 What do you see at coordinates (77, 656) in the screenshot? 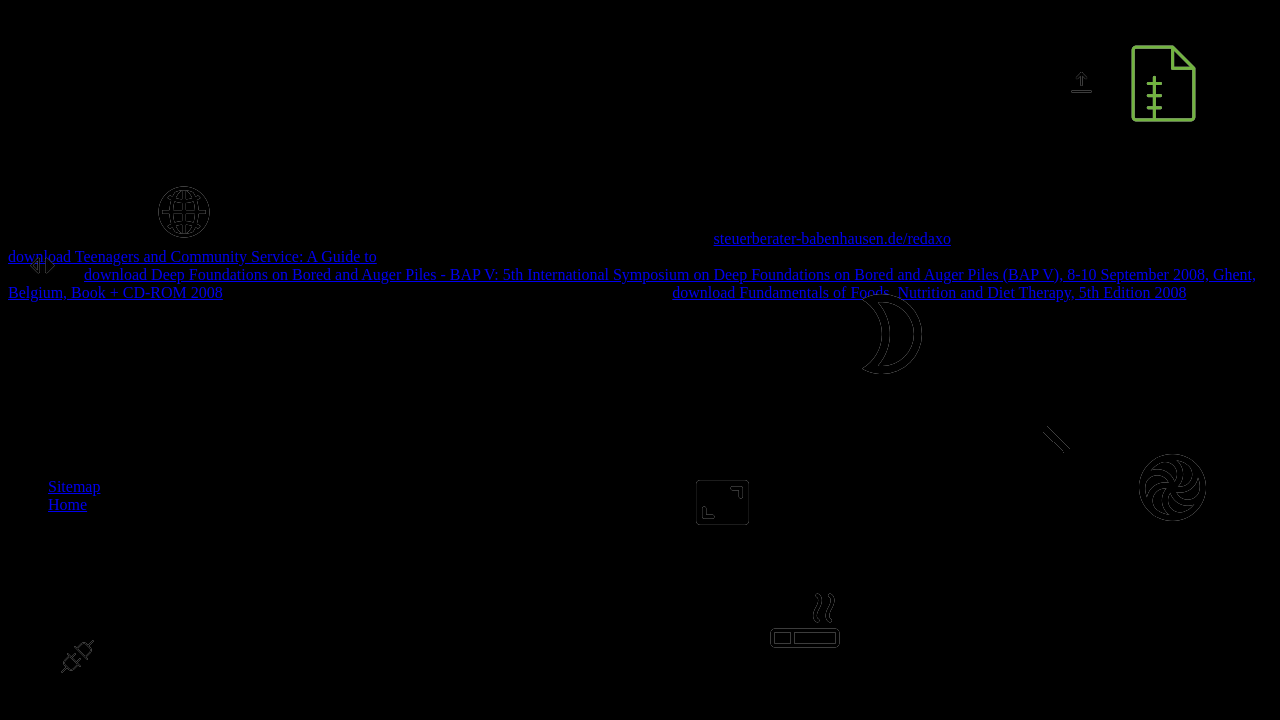
I see `connect or establish a connection between devices` at bounding box center [77, 656].